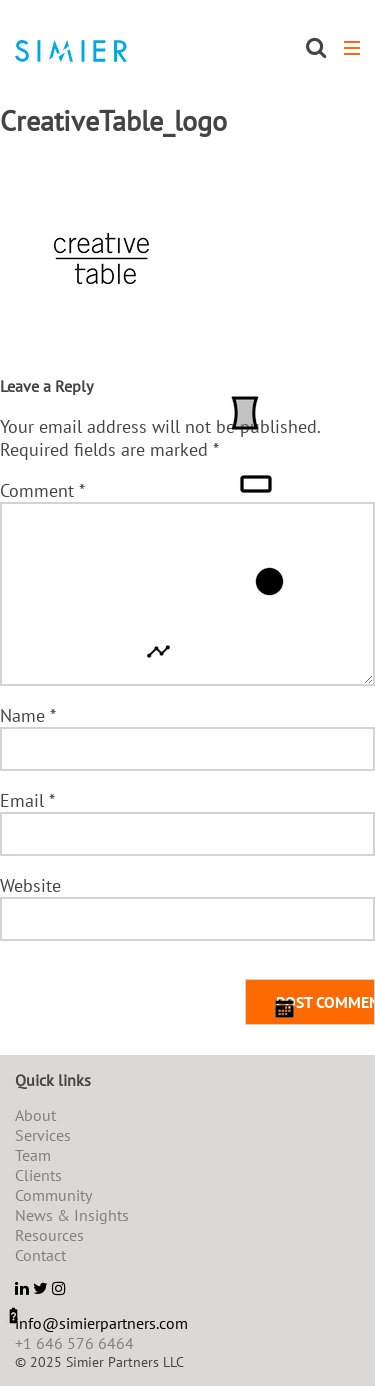 The height and width of the screenshot is (1386, 375). What do you see at coordinates (245, 413) in the screenshot?
I see `switch to vertical panorama mode` at bounding box center [245, 413].